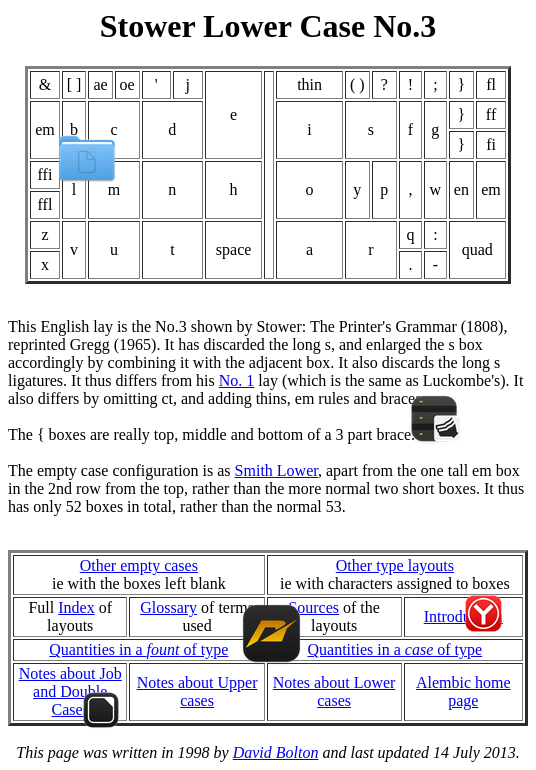 The image size is (536, 770). Describe the element at coordinates (271, 633) in the screenshot. I see `launch need for speed undercover game` at that location.